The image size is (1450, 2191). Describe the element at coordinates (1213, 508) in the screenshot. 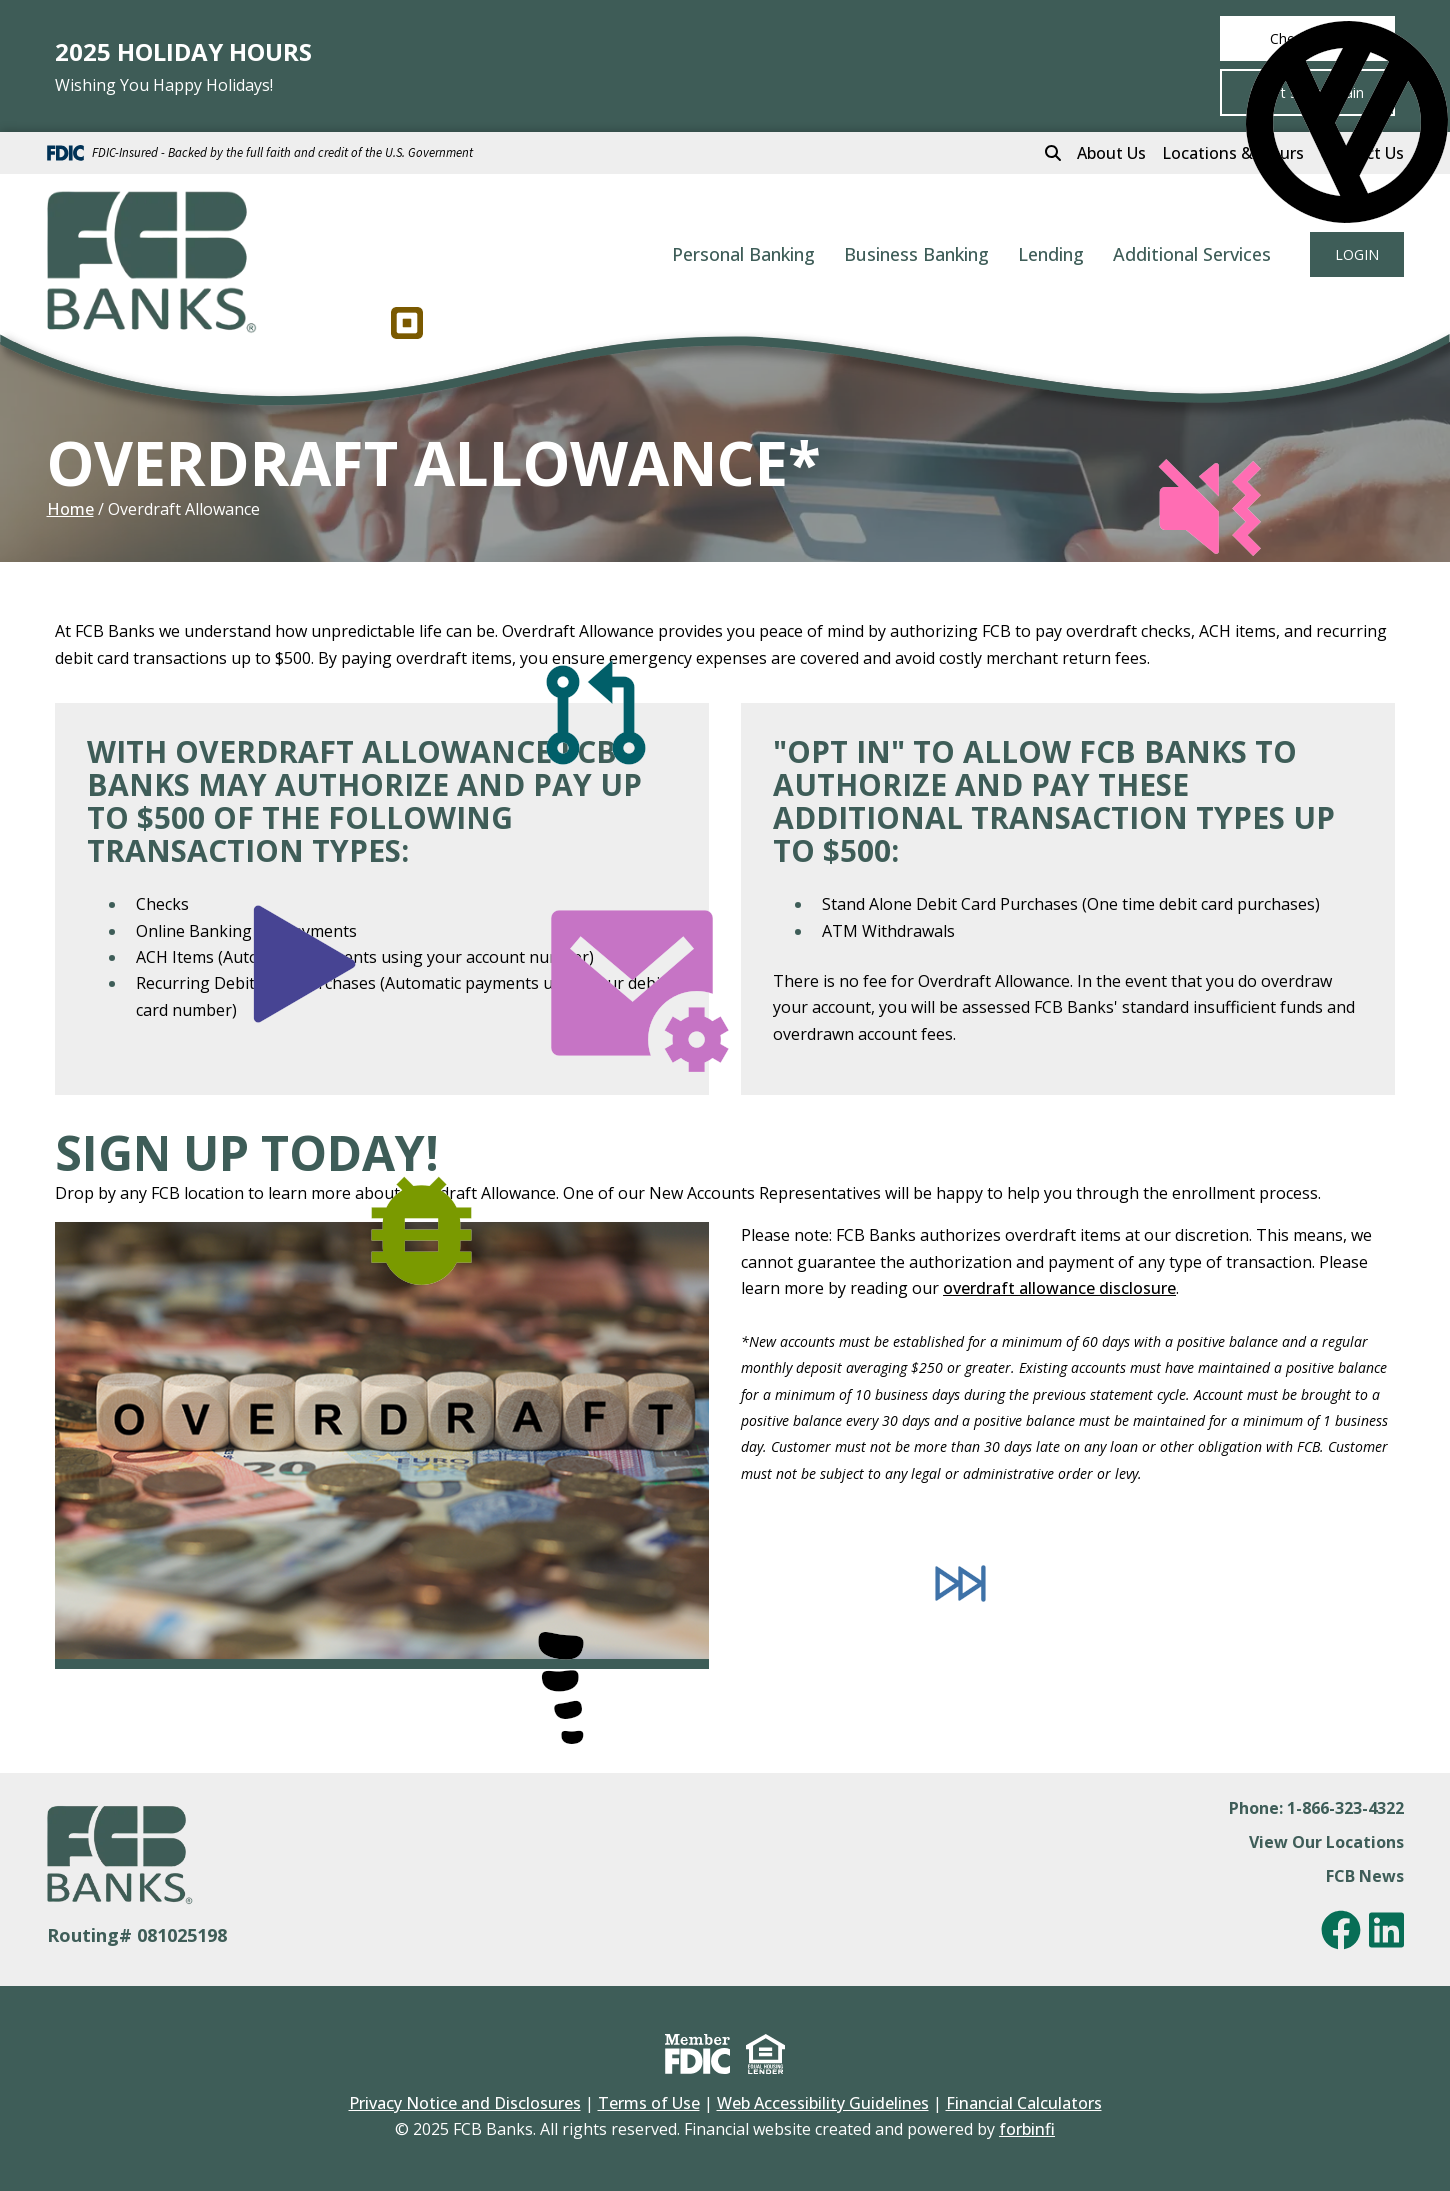

I see `mute sound and enable vibrate mode` at that location.